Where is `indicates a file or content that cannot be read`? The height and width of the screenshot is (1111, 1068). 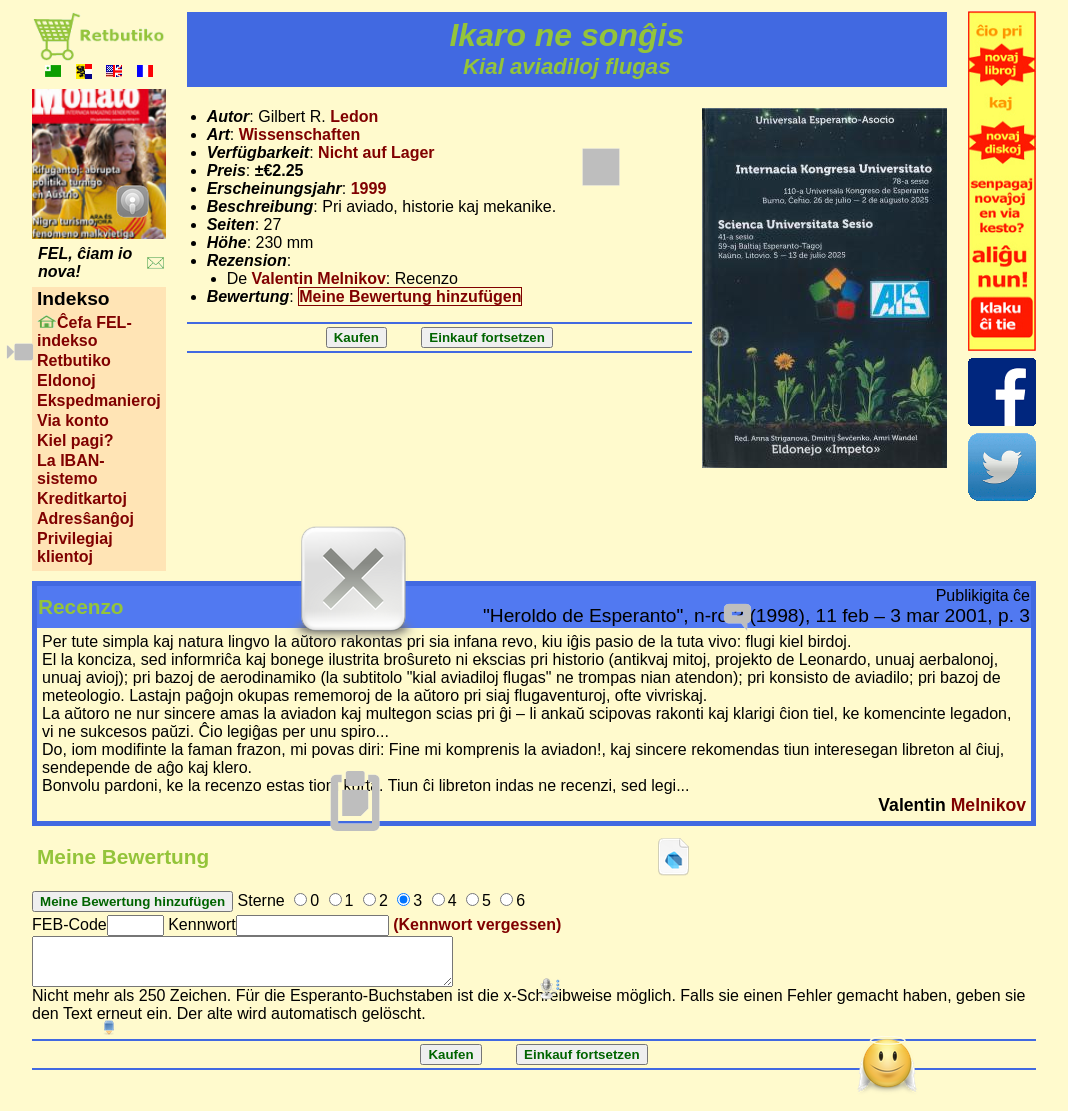 indicates a file or content that cannot be read is located at coordinates (354, 584).